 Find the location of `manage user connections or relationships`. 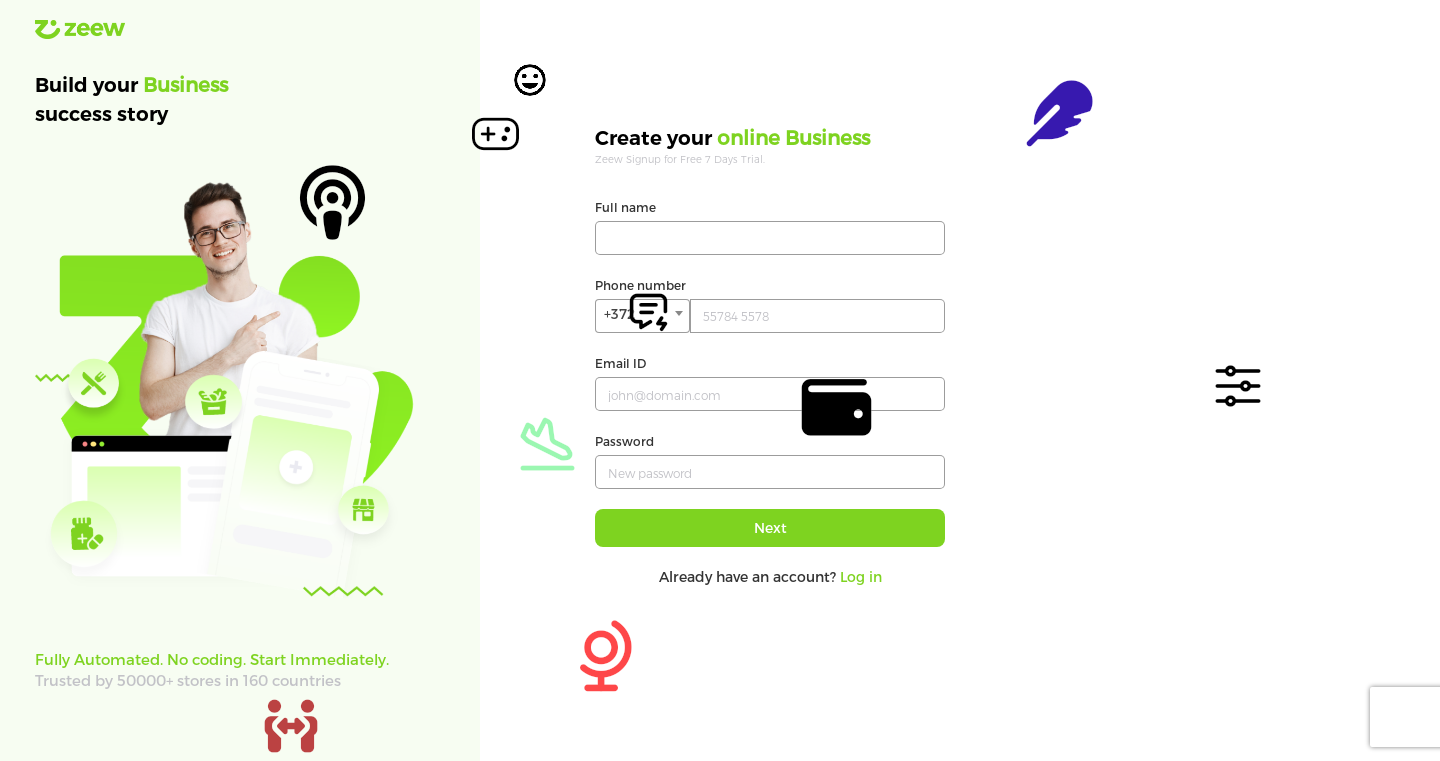

manage user connections or relationships is located at coordinates (291, 726).